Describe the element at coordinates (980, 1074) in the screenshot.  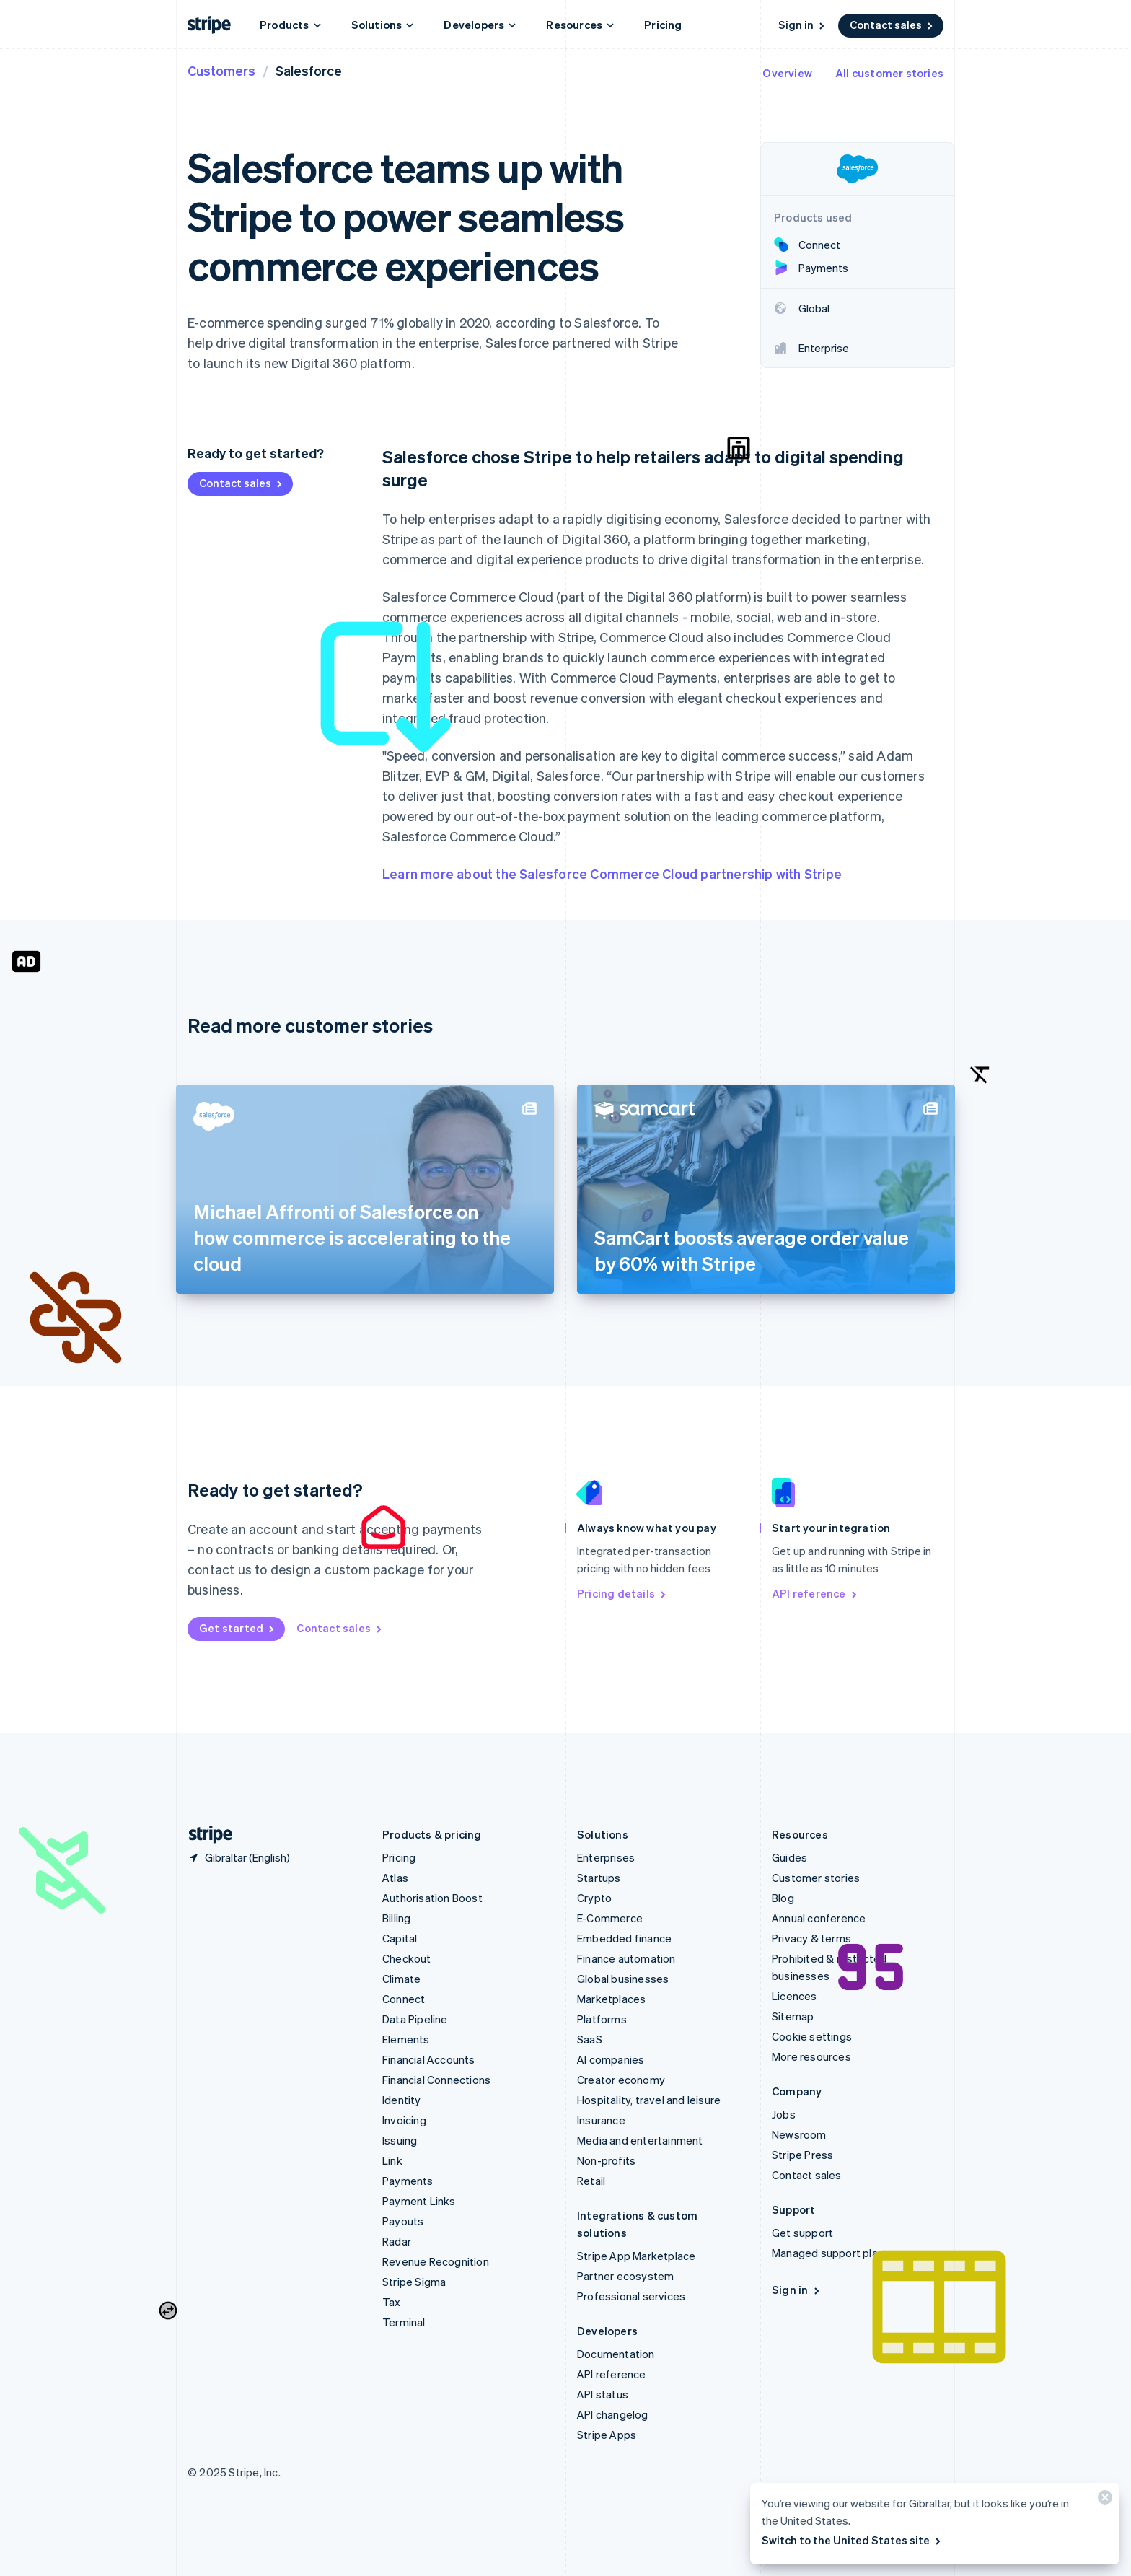
I see `clear text formatting` at that location.